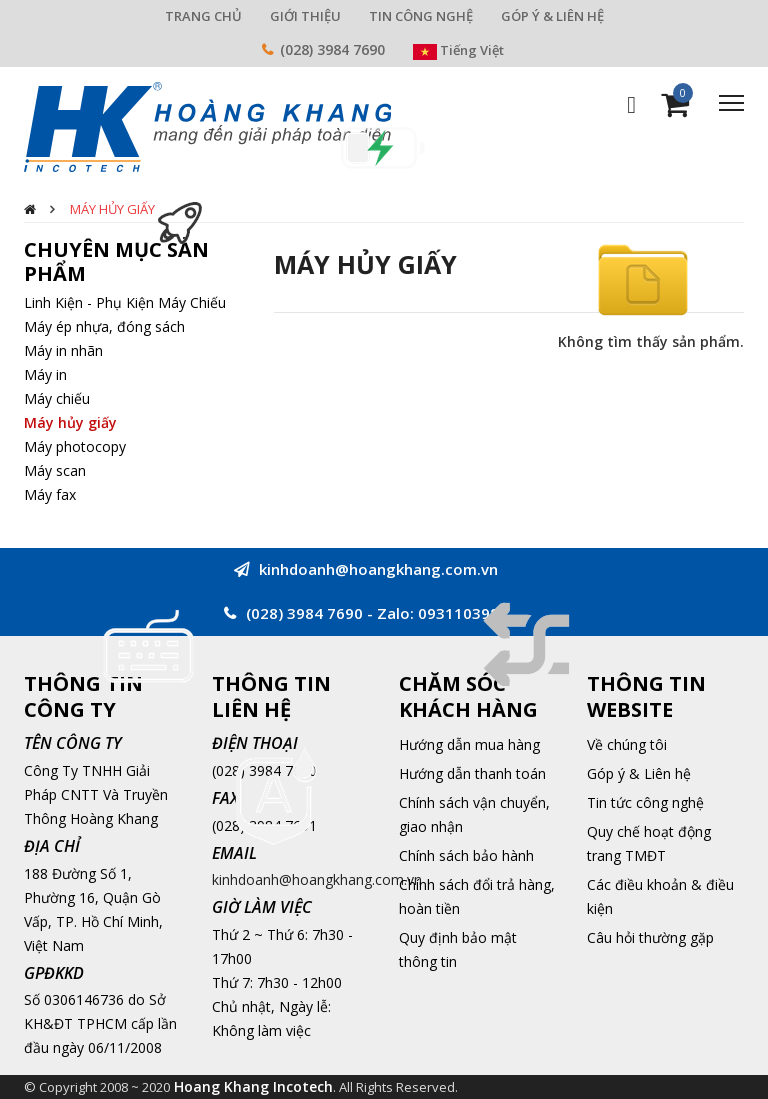 This screenshot has height=1099, width=768. What do you see at coordinates (643, 280) in the screenshot?
I see `open your documents folder` at bounding box center [643, 280].